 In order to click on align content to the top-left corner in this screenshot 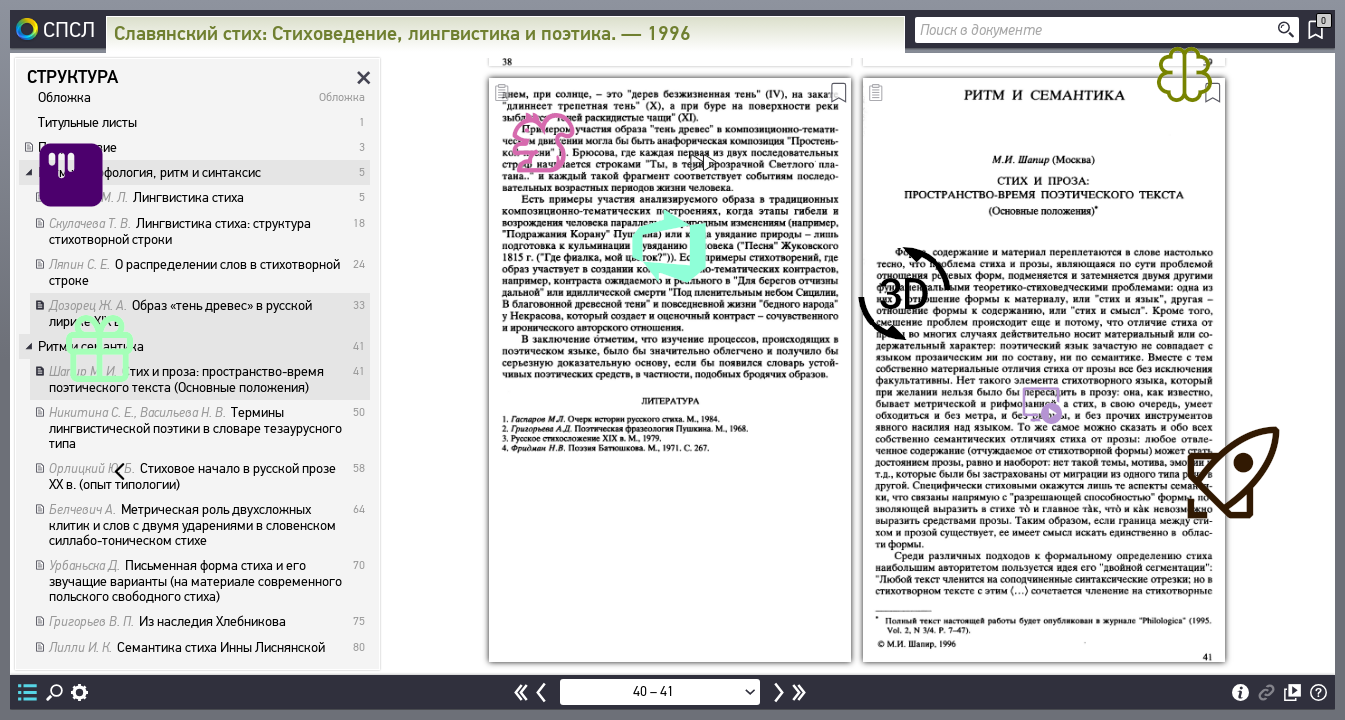, I will do `click(71, 175)`.